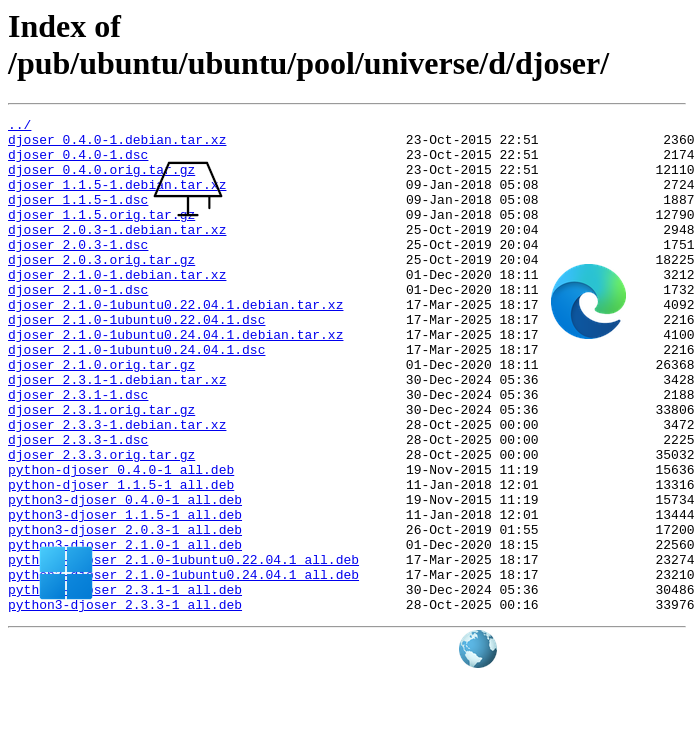  I want to click on open the Windows start menu, so click(66, 573).